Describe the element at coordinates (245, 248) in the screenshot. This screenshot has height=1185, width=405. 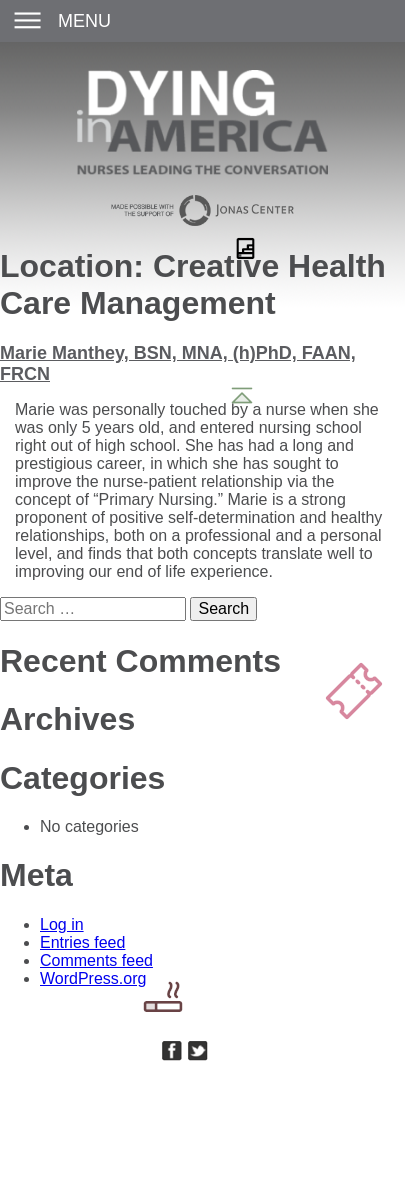
I see `indicates stairs or stairway access` at that location.